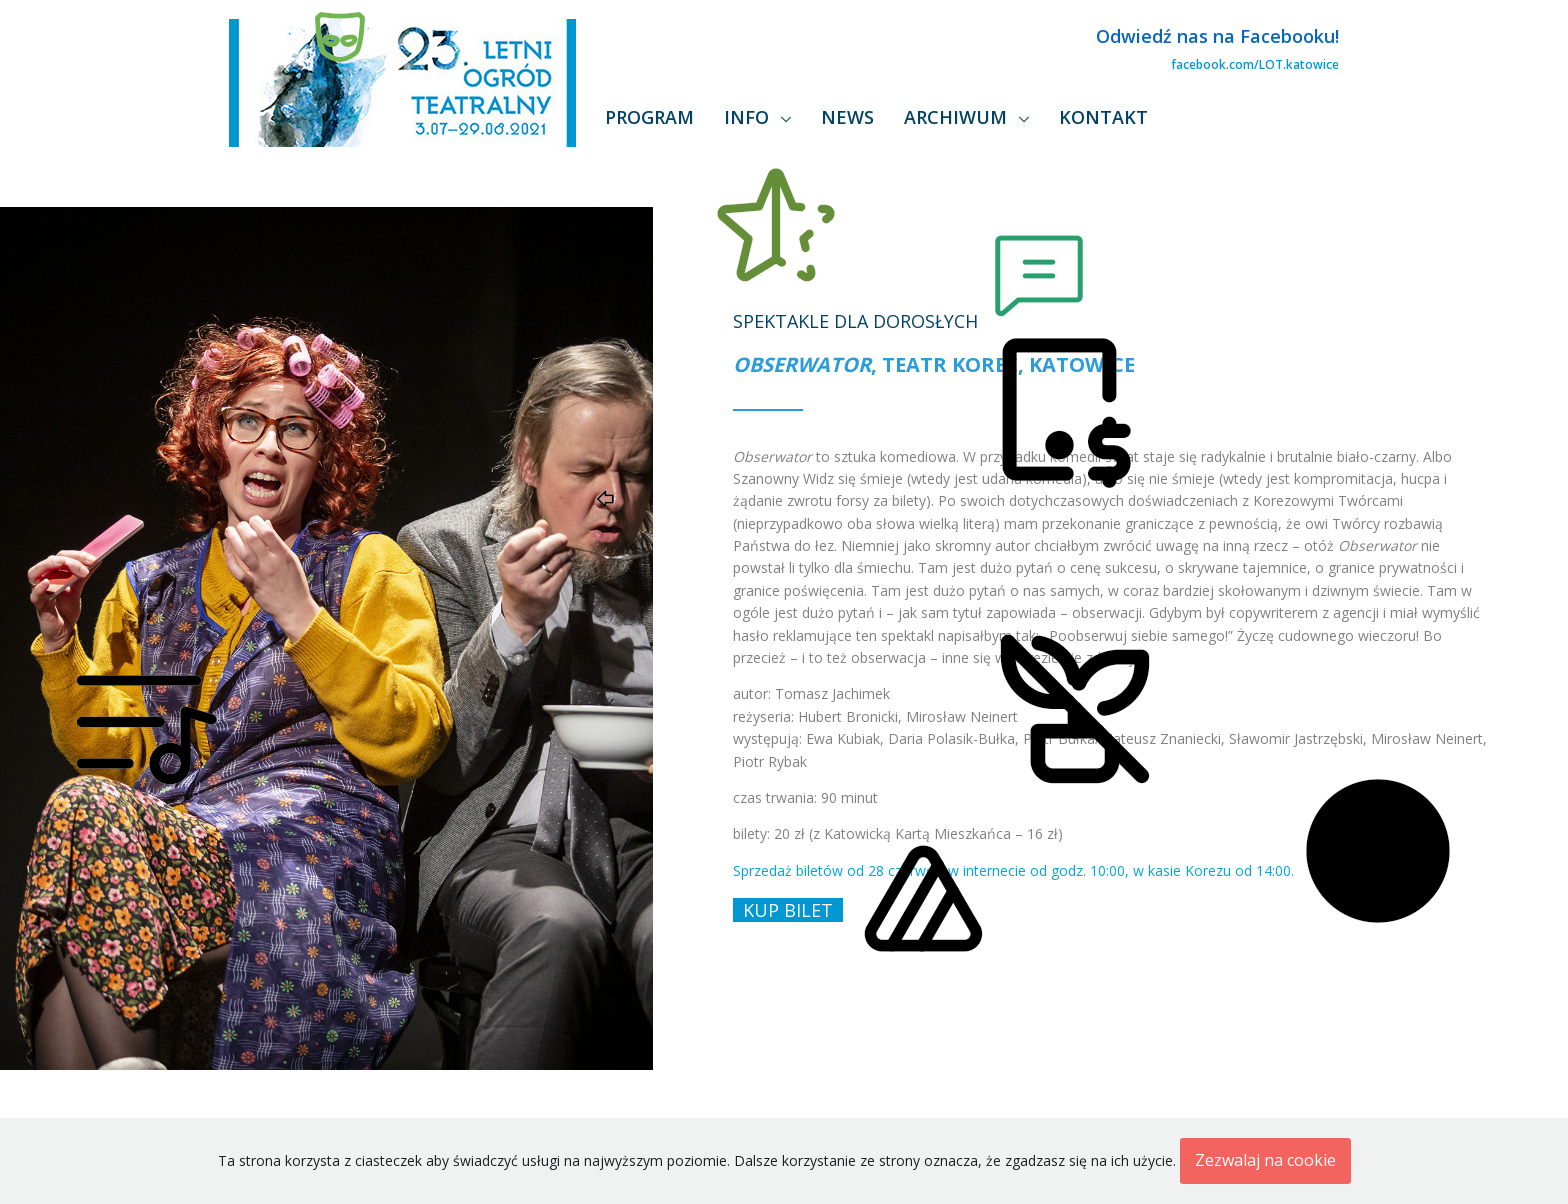 Image resolution: width=1568 pixels, height=1204 pixels. I want to click on indicates a partial or half rating, so click(776, 227).